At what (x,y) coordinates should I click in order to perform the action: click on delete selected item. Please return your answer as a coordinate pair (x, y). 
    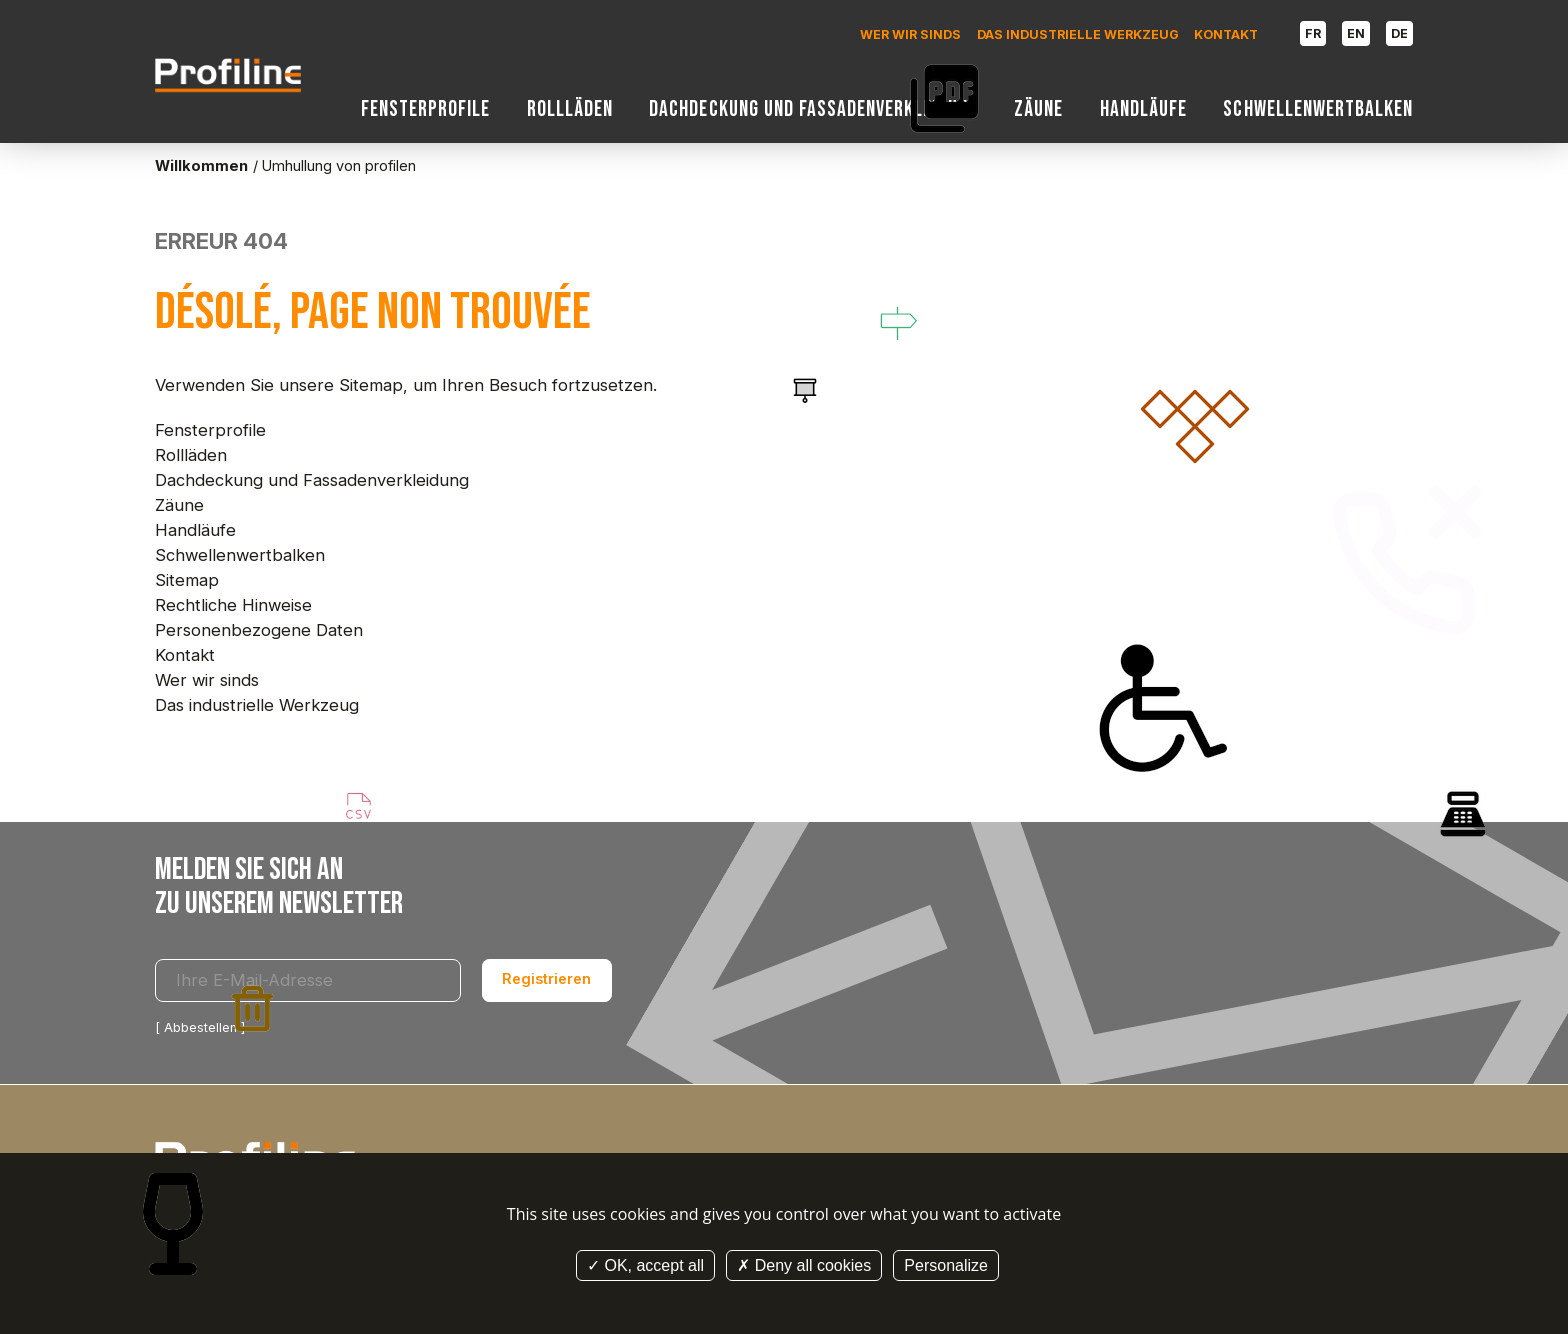
    Looking at the image, I should click on (252, 1010).